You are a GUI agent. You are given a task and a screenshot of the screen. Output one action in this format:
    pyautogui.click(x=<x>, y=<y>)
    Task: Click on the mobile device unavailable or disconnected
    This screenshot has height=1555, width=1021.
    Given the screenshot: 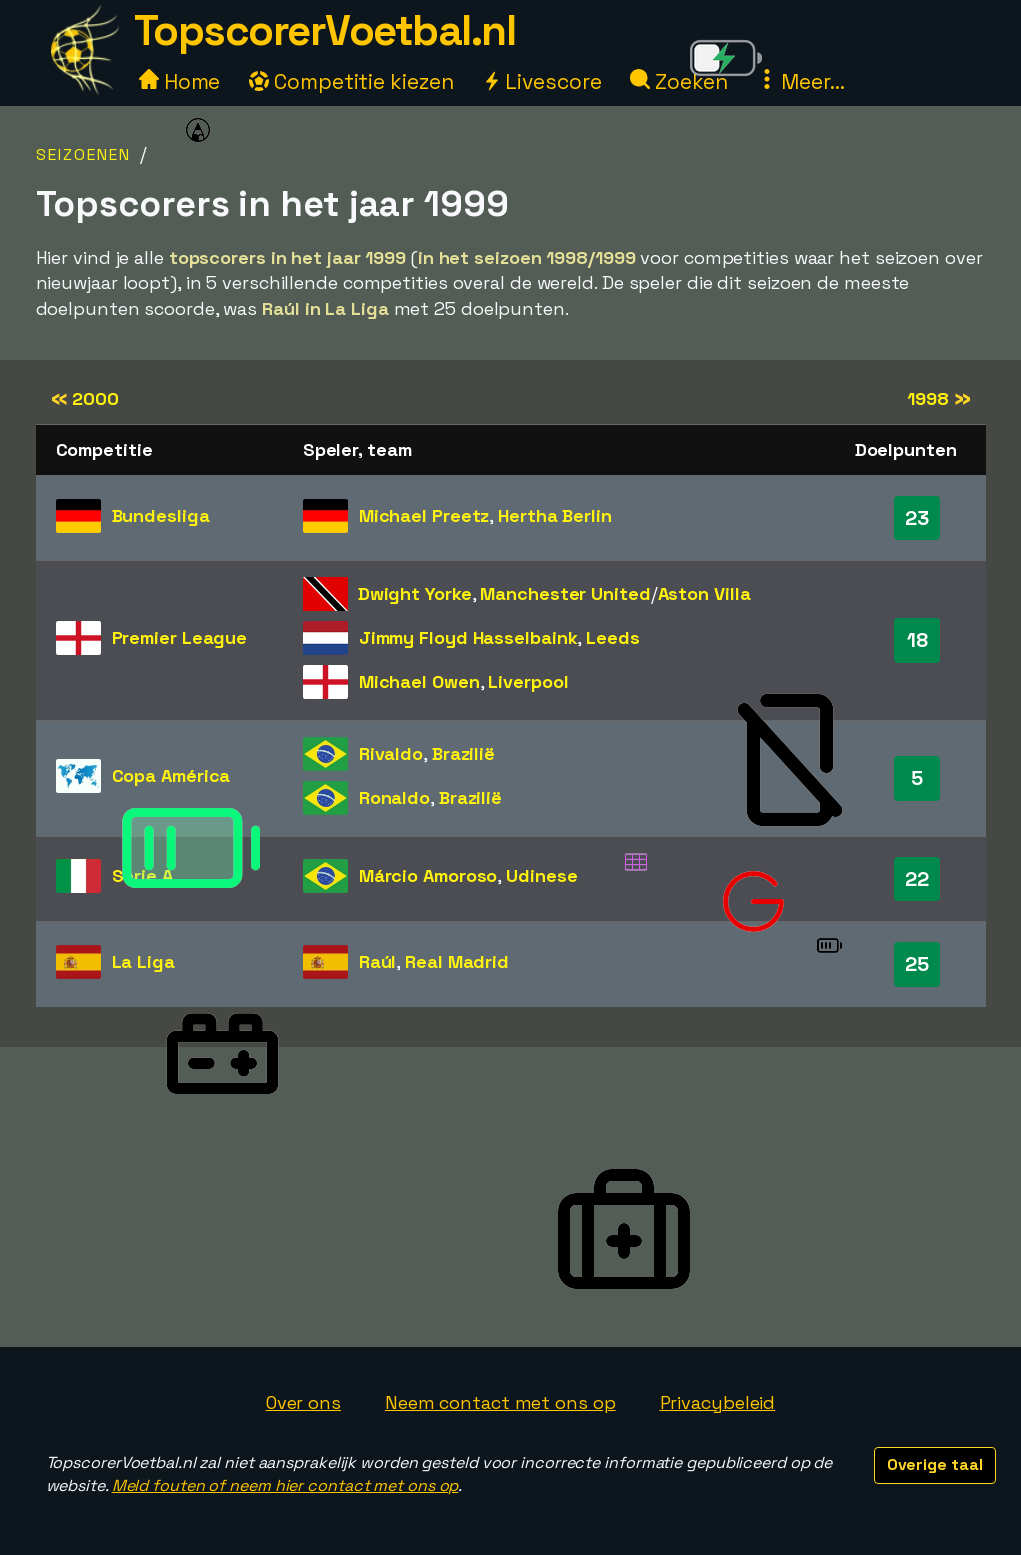 What is the action you would take?
    pyautogui.click(x=790, y=760)
    